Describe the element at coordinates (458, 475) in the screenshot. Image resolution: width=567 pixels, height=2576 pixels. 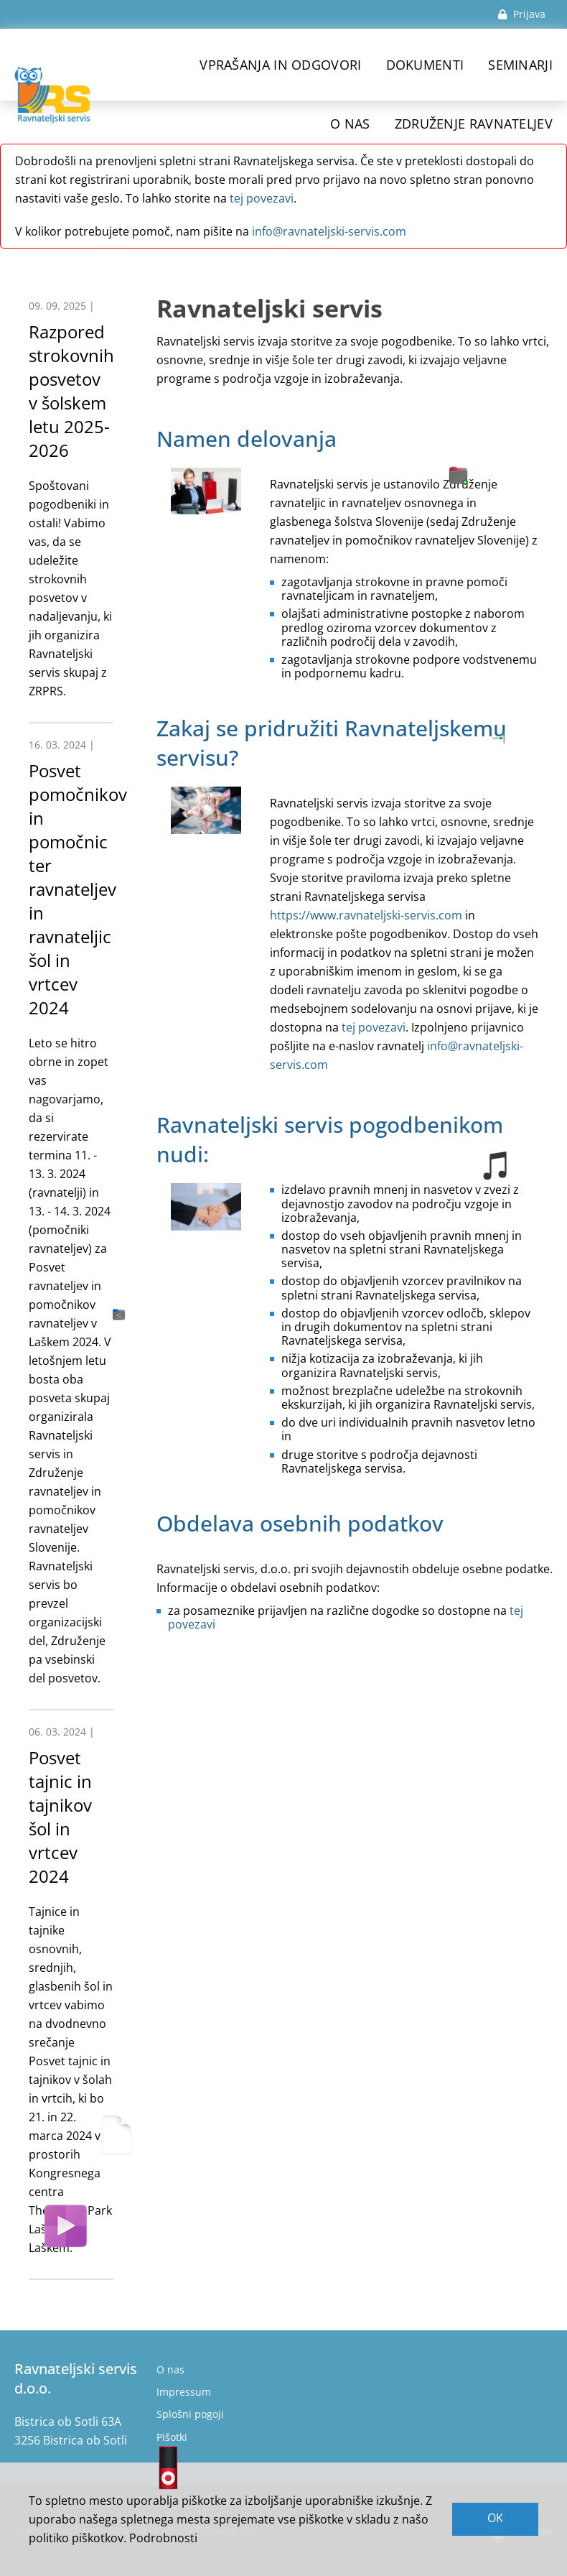
I see `create a new folder` at that location.